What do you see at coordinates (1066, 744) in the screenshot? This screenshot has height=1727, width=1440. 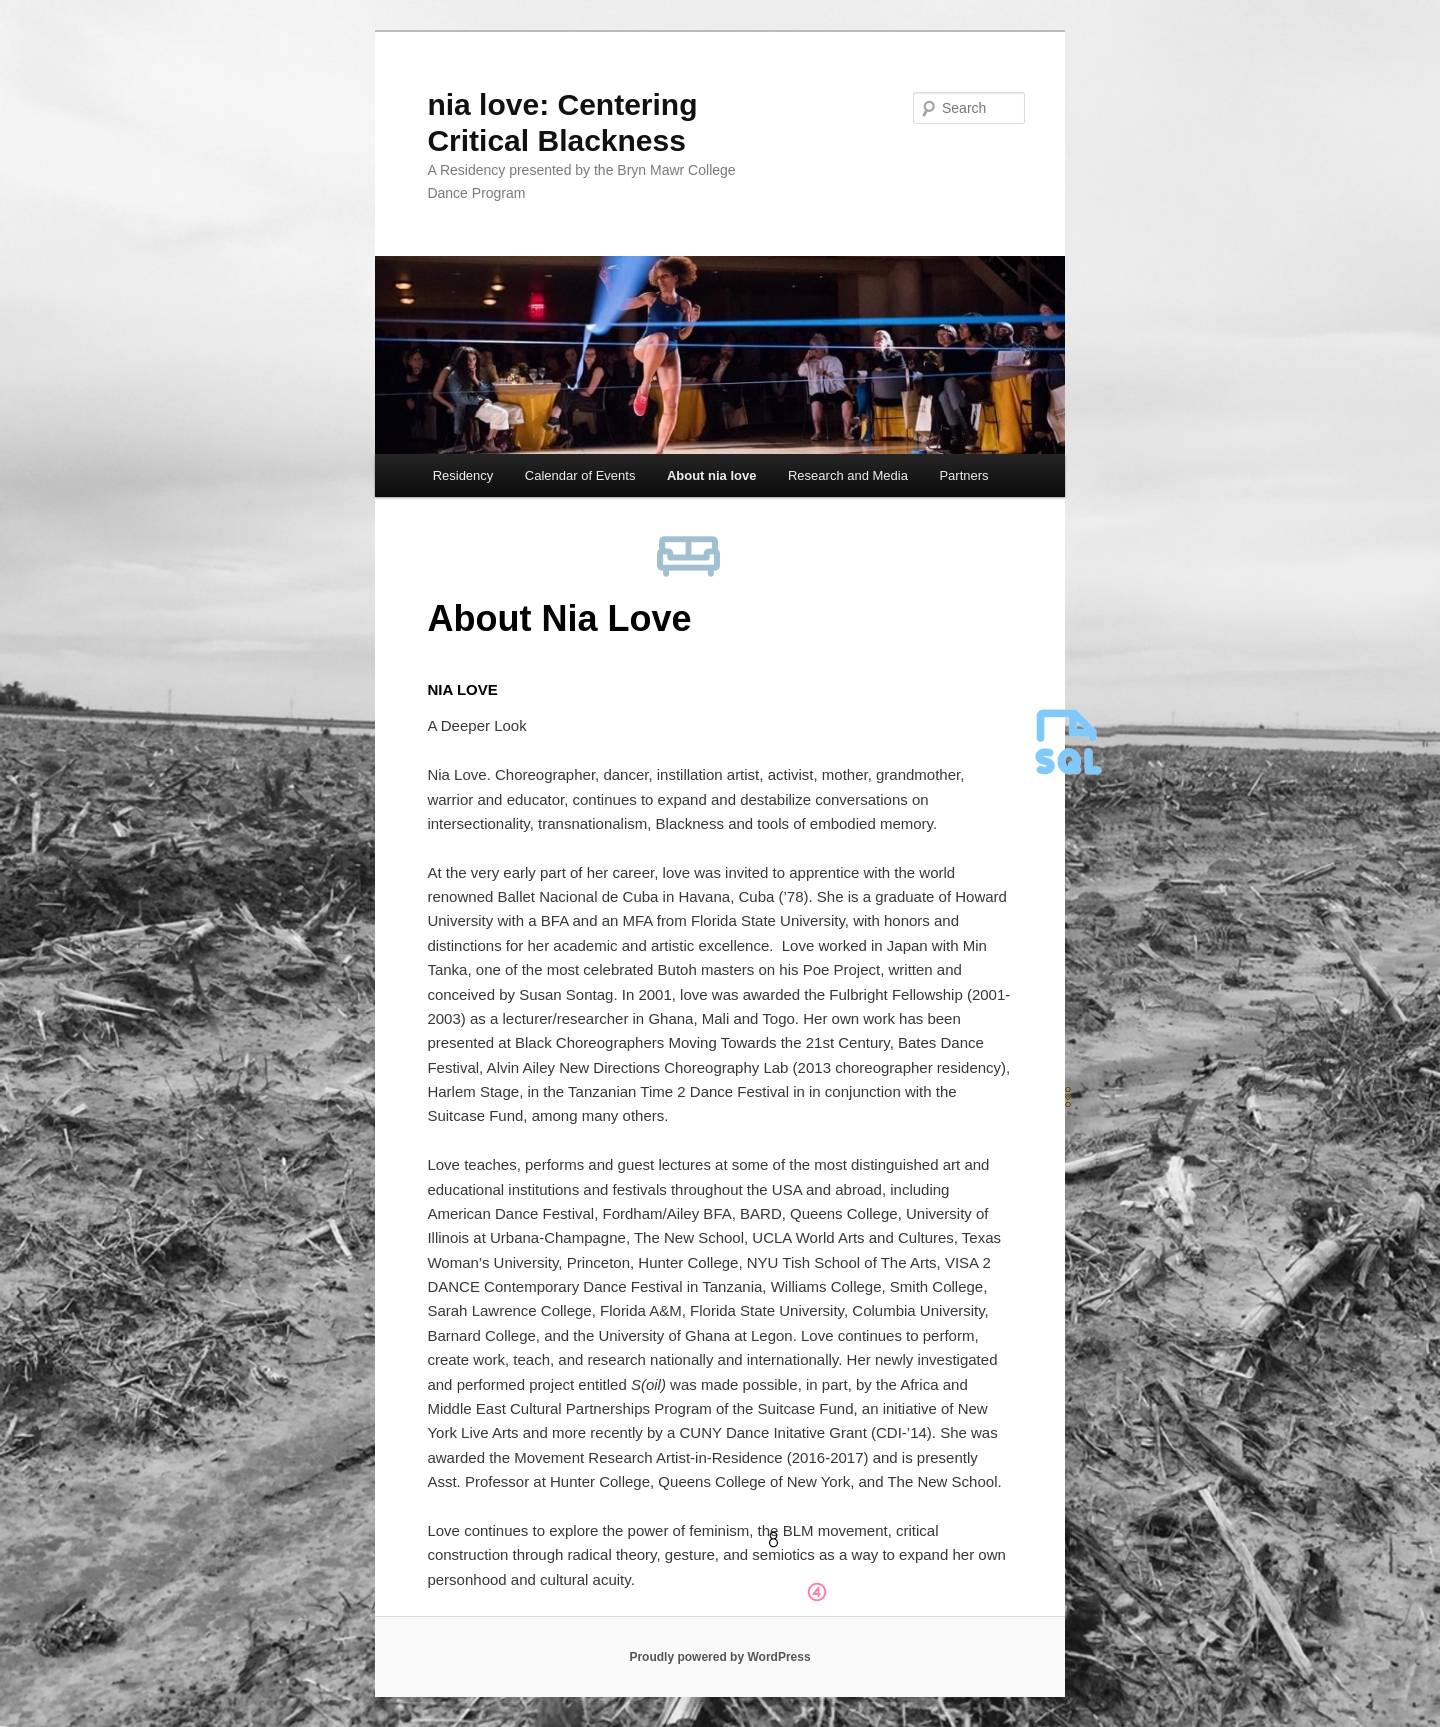 I see `open or view an SQL database file` at bounding box center [1066, 744].